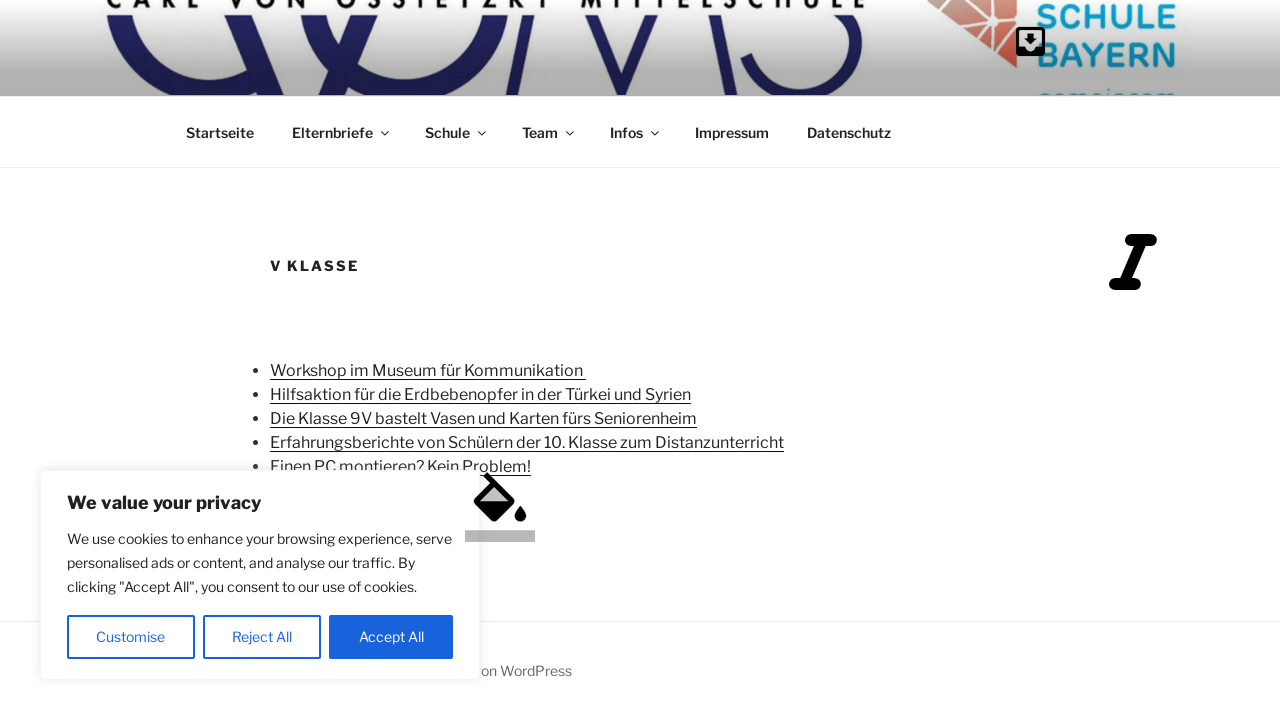 The image size is (1280, 720). What do you see at coordinates (1030, 41) in the screenshot?
I see `move email or message to inbox` at bounding box center [1030, 41].